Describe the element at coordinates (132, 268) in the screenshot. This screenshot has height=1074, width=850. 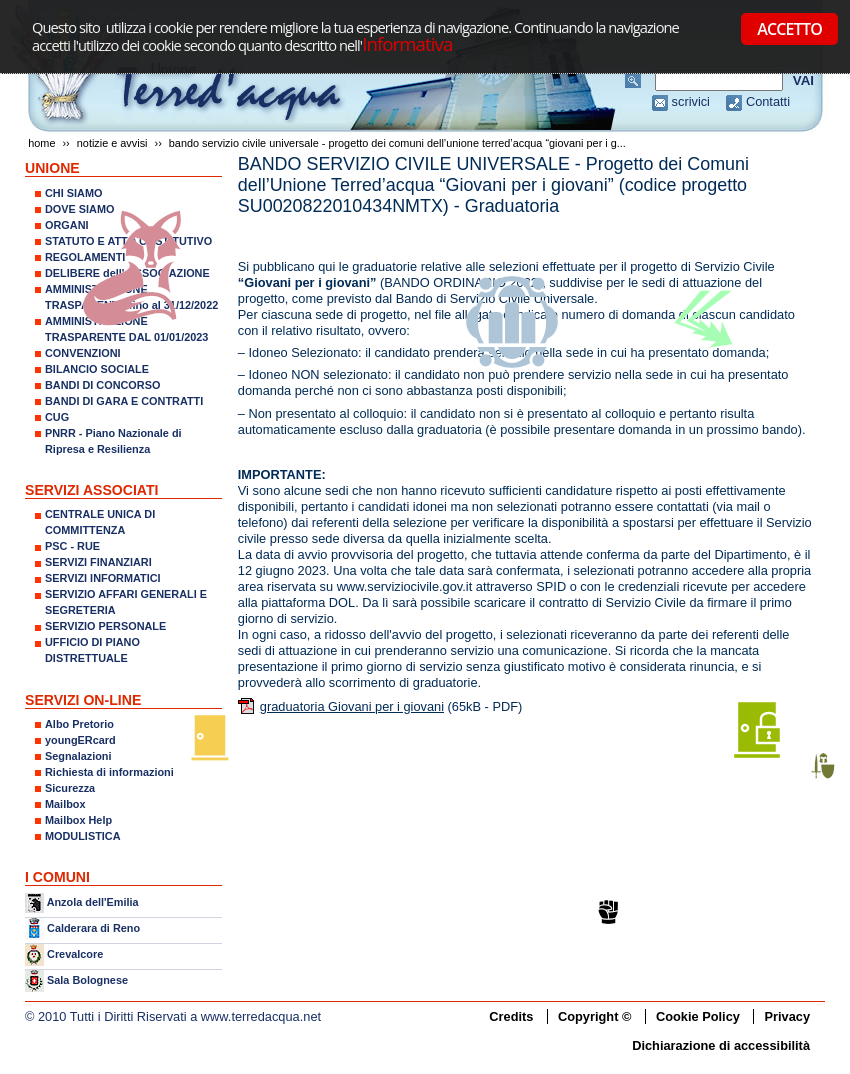
I see `fox character or avatar icon` at that location.